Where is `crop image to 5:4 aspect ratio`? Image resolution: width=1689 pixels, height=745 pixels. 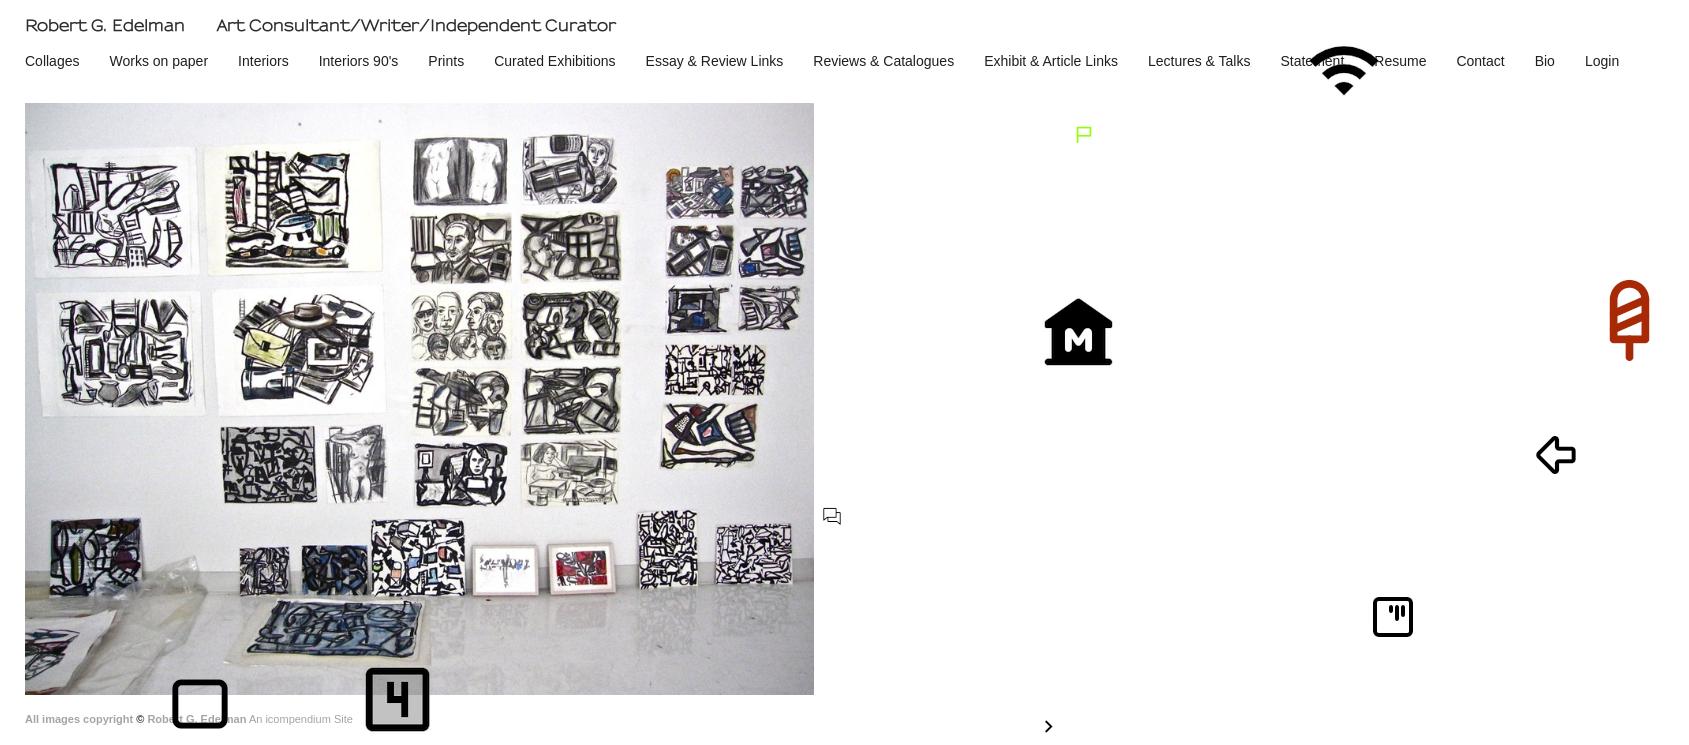 crop image to 5:4 aspect ratio is located at coordinates (200, 704).